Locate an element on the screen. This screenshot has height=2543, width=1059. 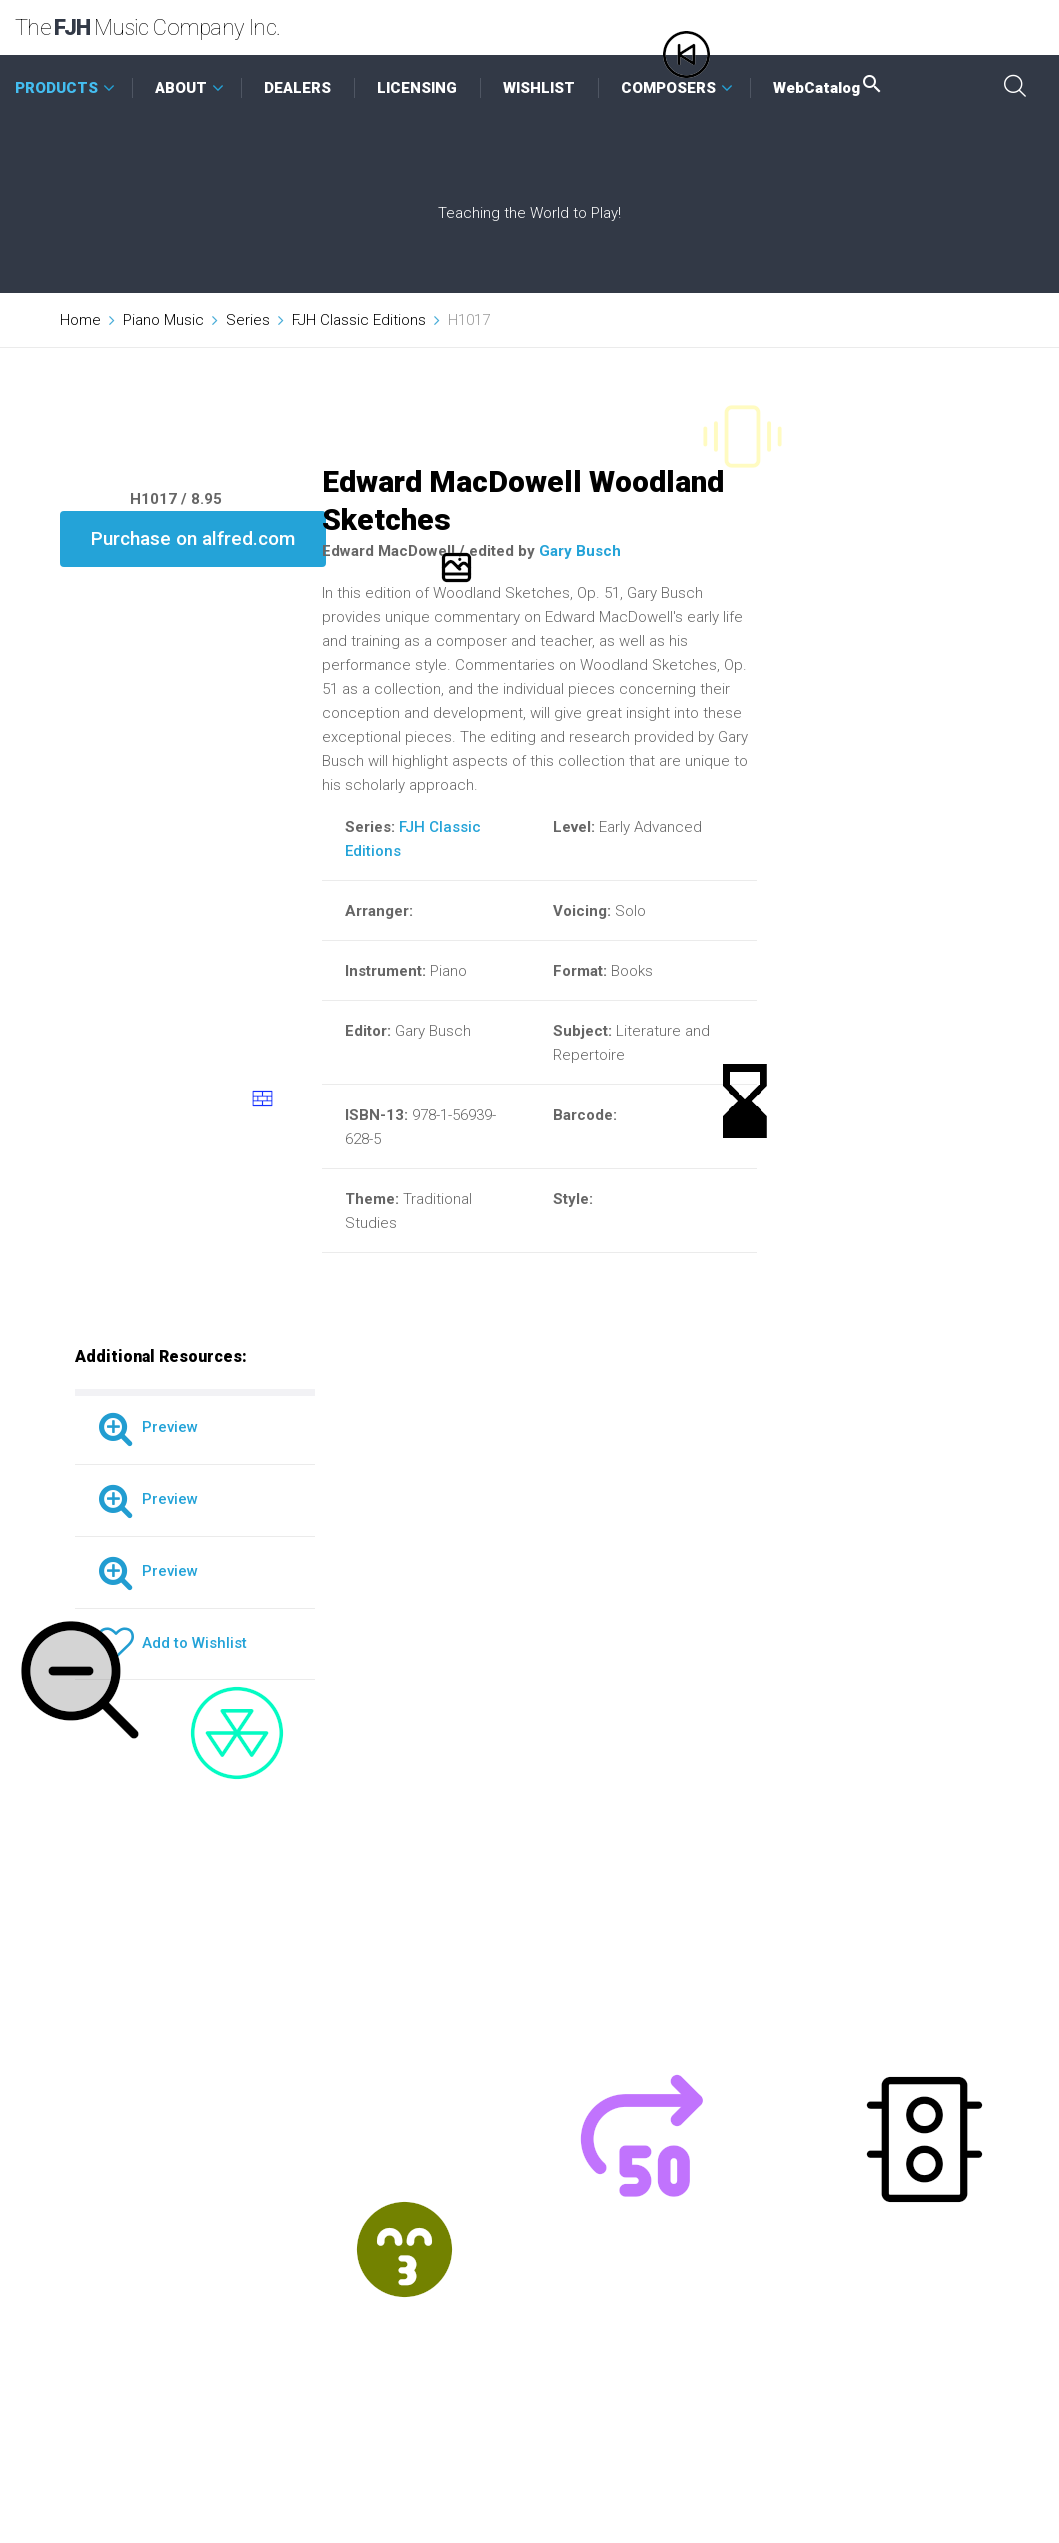
zoom out of the current view is located at coordinates (80, 1680).